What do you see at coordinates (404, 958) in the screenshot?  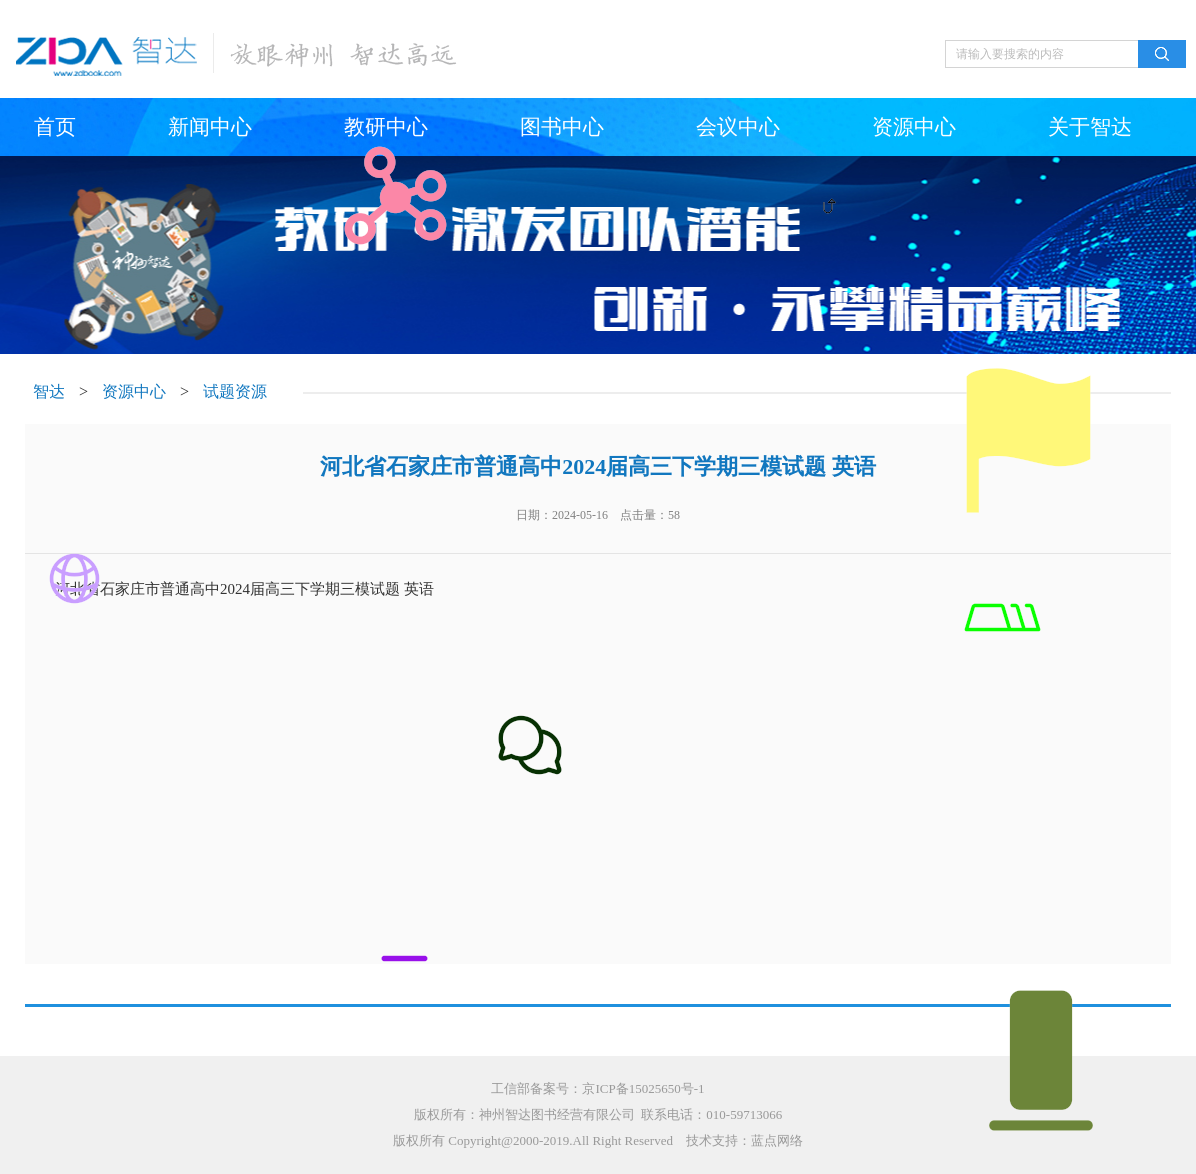 I see `remove an item from a list or cart` at bounding box center [404, 958].